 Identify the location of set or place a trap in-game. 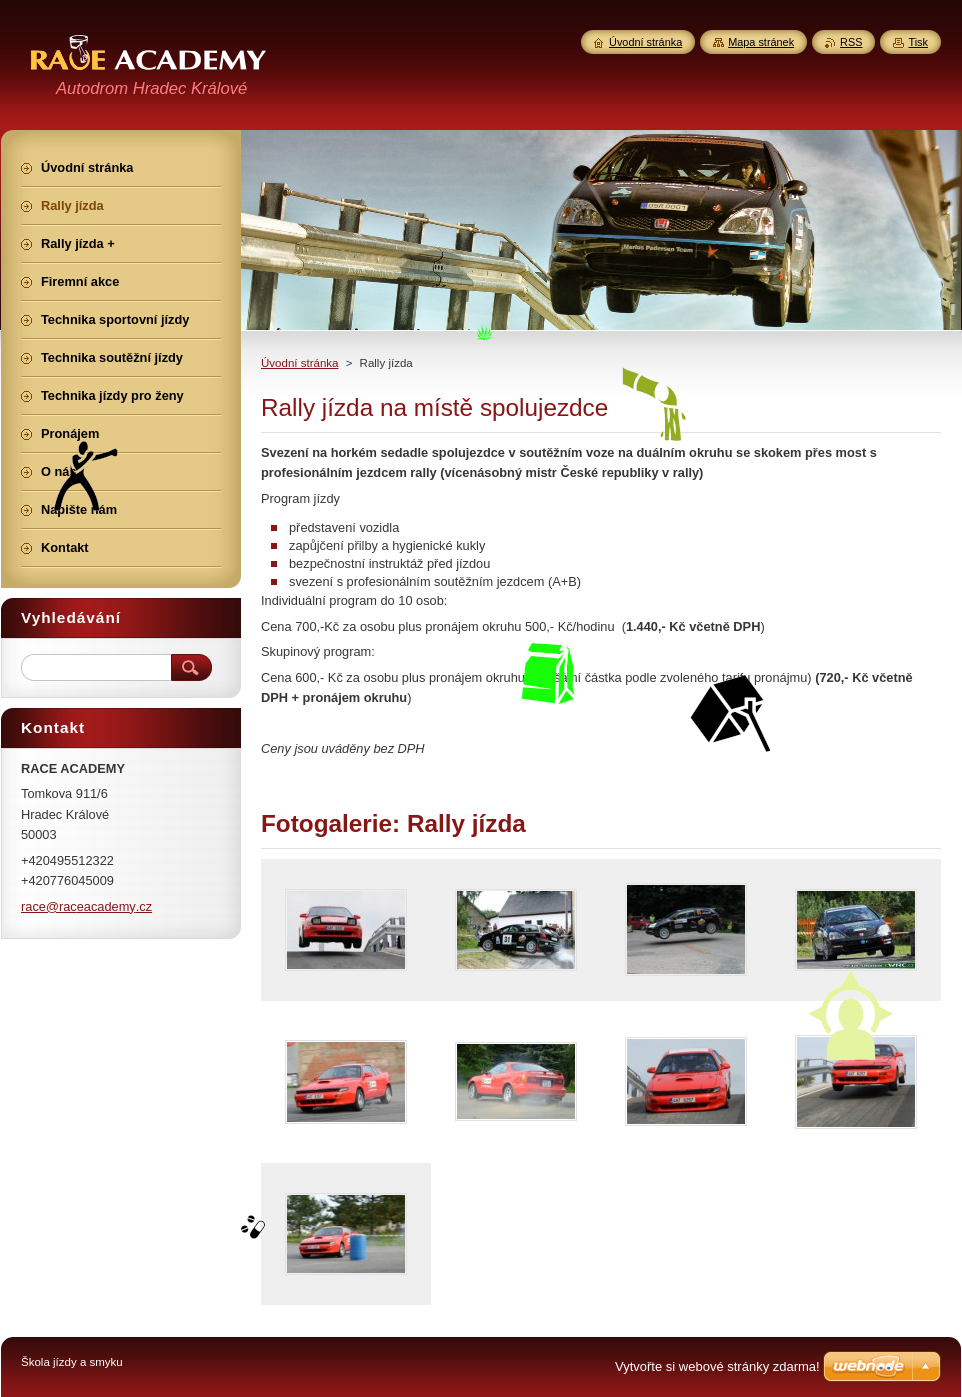
(730, 713).